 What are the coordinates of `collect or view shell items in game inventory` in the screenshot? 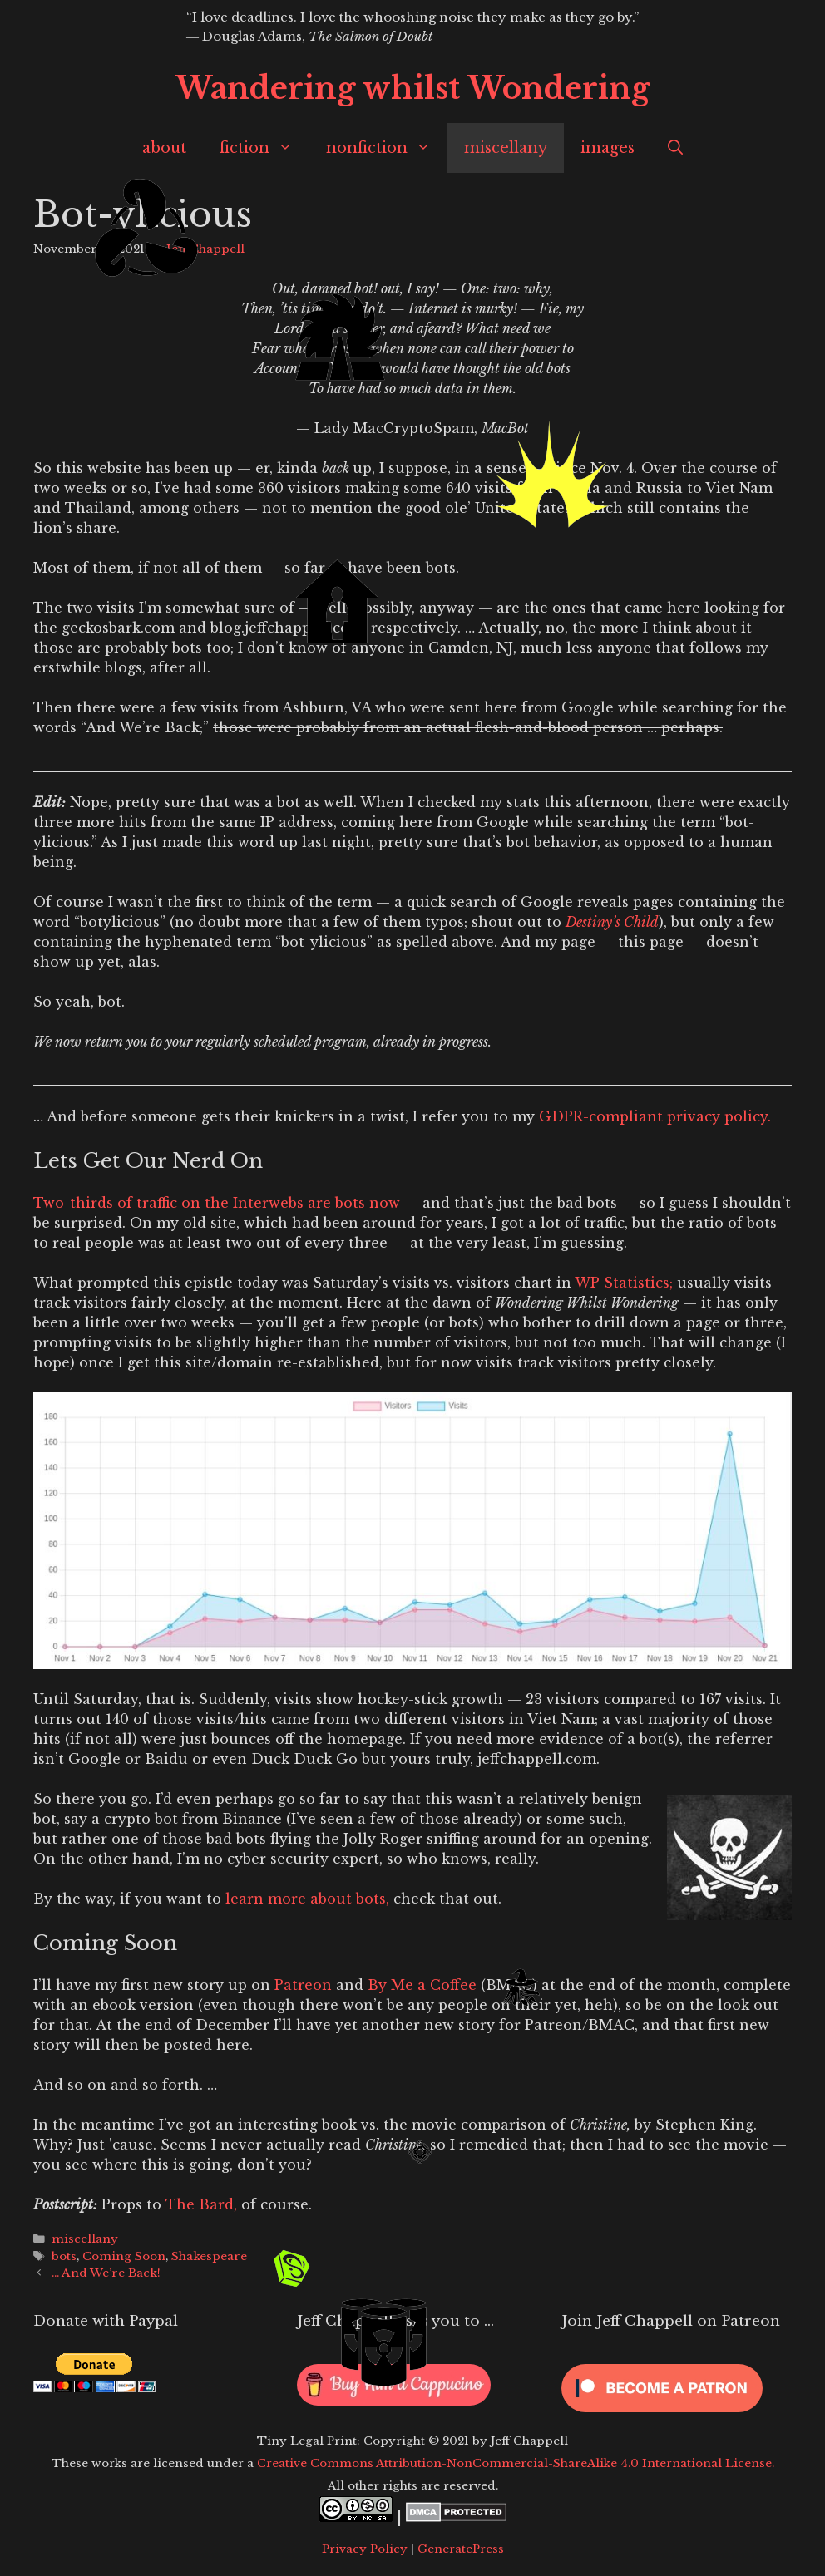 It's located at (146, 229).